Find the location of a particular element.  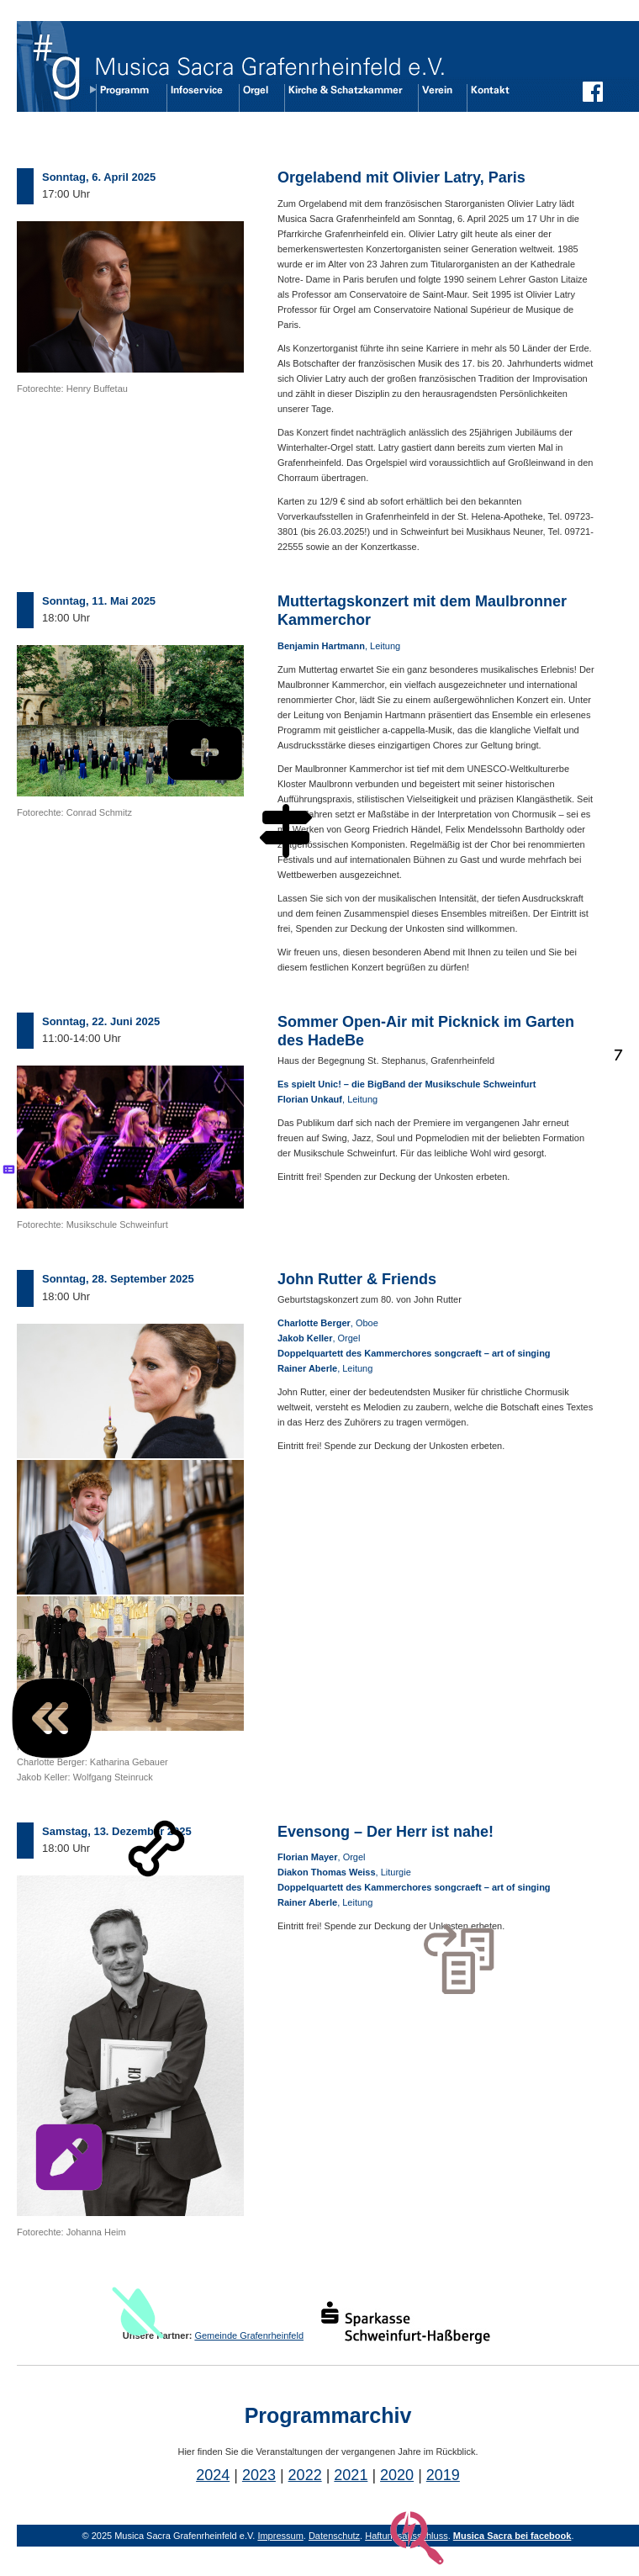

disable water or liquid detection is located at coordinates (138, 2313).